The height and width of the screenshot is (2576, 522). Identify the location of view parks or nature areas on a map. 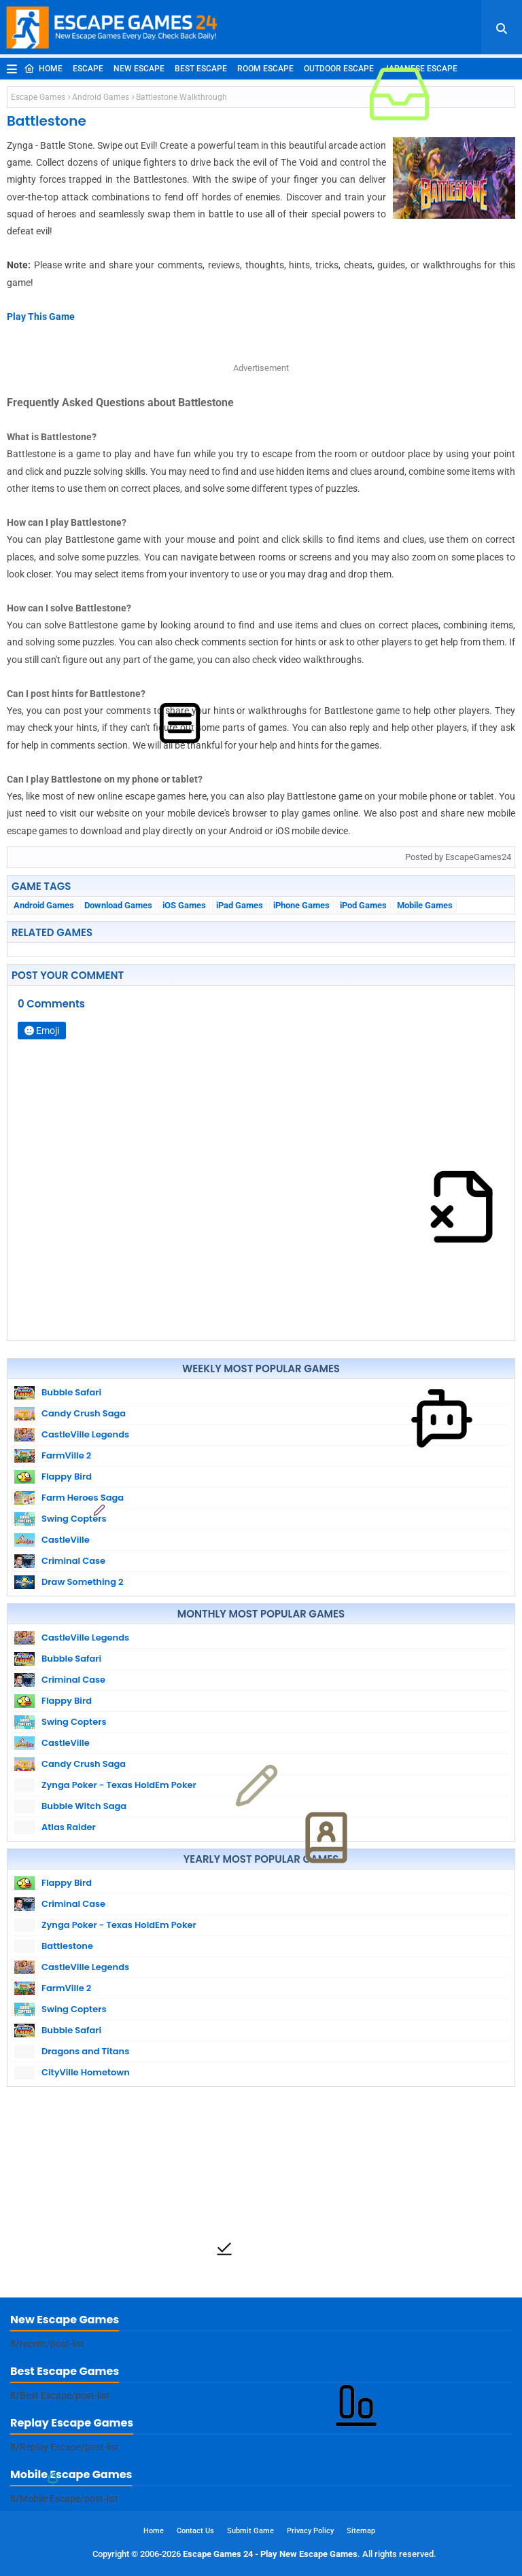
(52, 2478).